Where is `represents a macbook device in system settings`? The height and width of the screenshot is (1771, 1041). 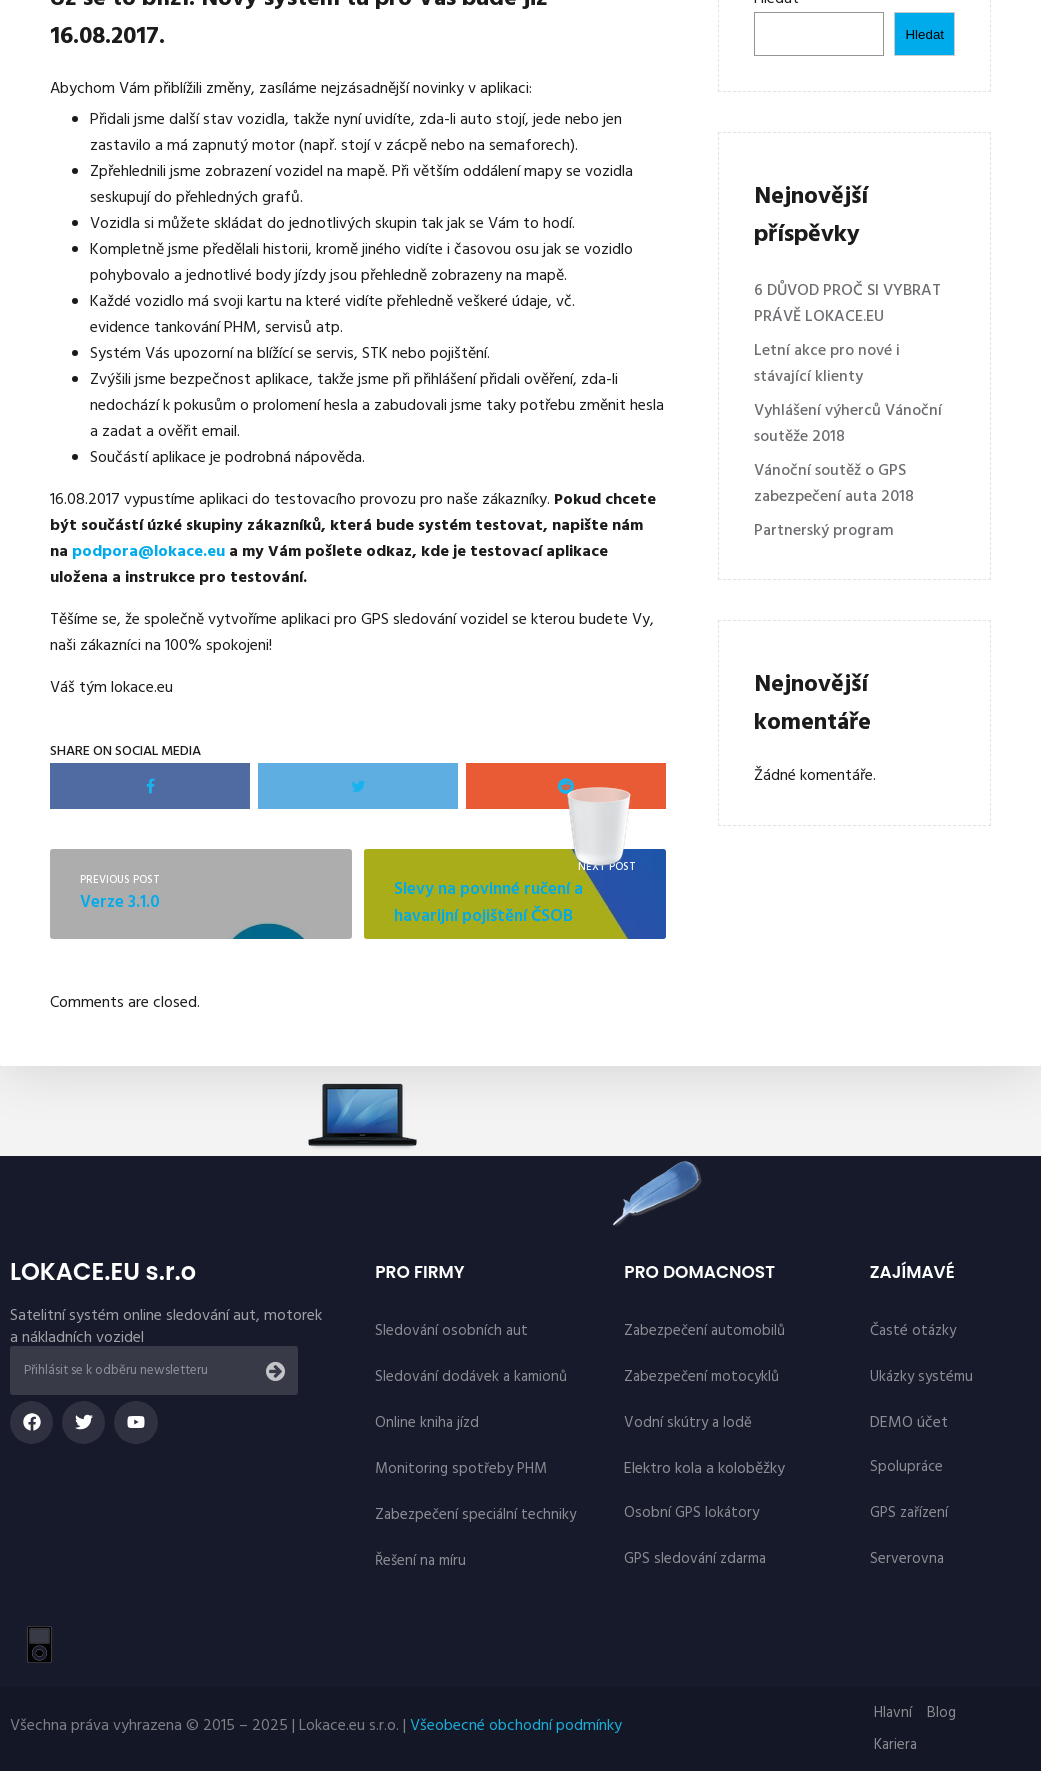
represents a macbook device in system settings is located at coordinates (362, 1110).